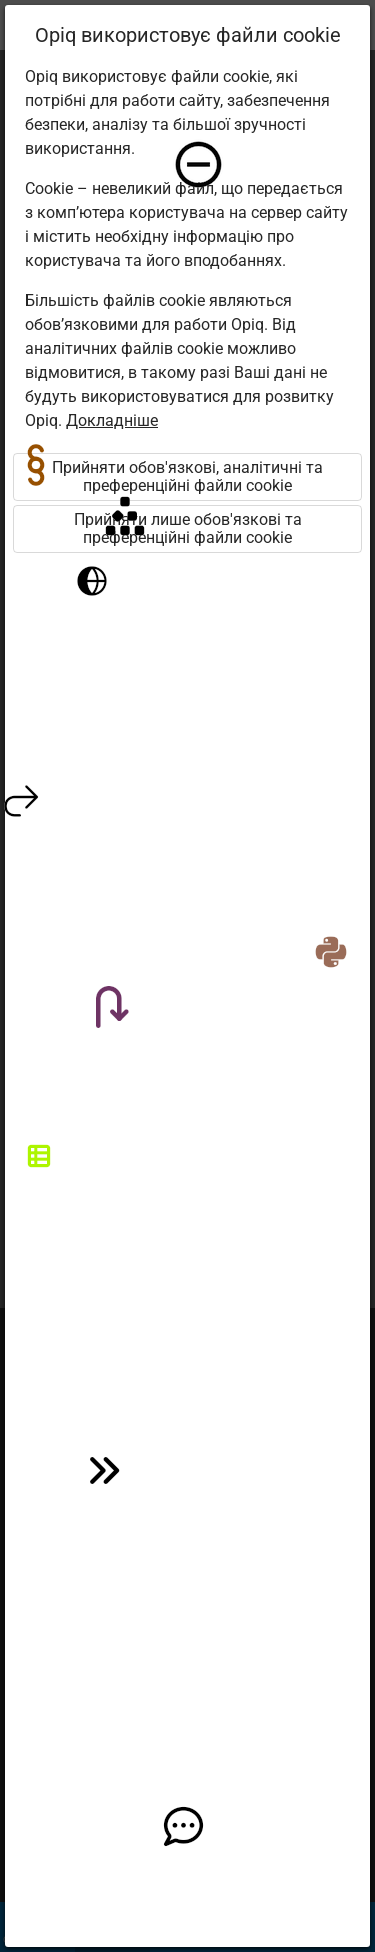 This screenshot has height=1952, width=375. What do you see at coordinates (39, 1156) in the screenshot?
I see `view data in list format` at bounding box center [39, 1156].